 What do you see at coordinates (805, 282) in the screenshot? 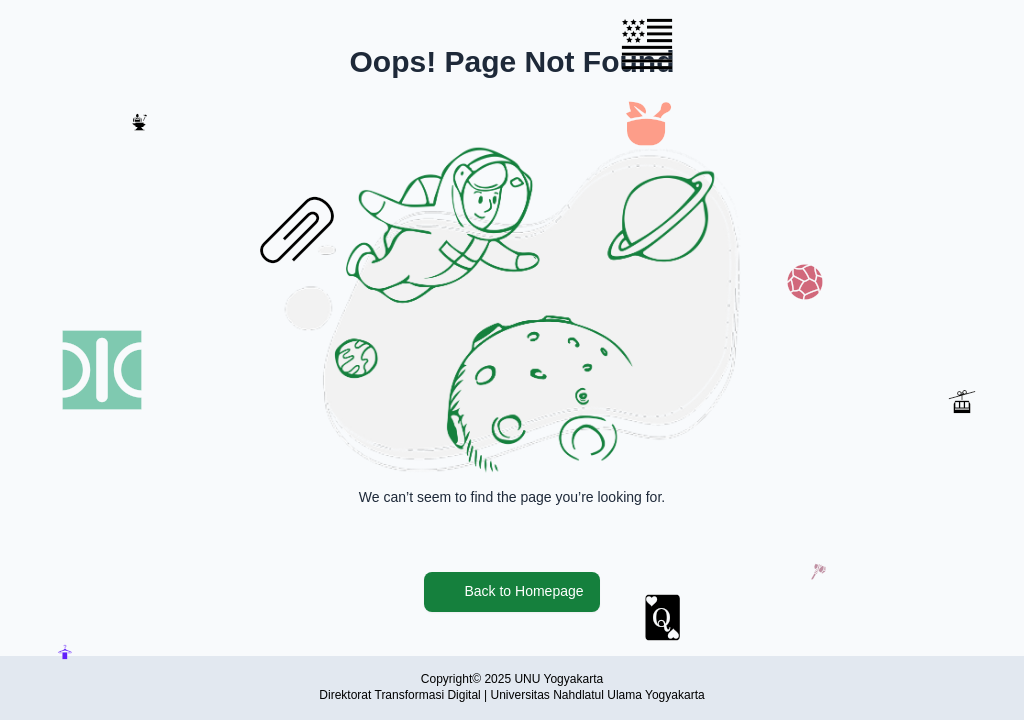
I see `stone or boulder game element` at bounding box center [805, 282].